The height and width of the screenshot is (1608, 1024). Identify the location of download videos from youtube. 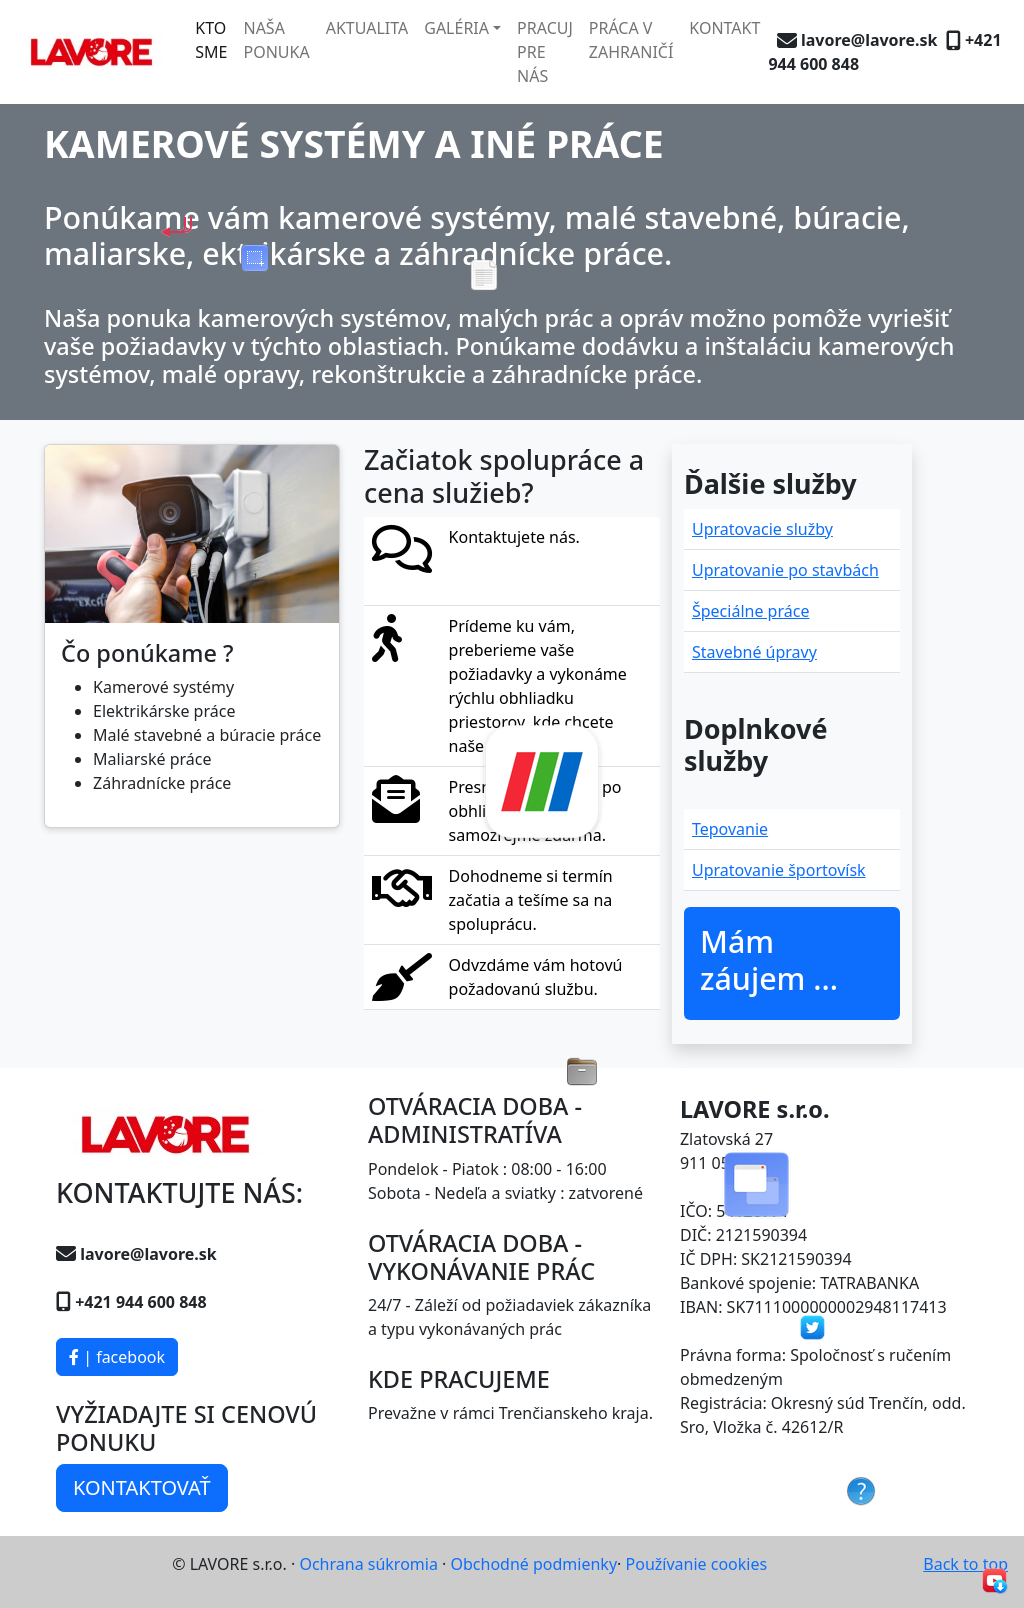
(994, 1580).